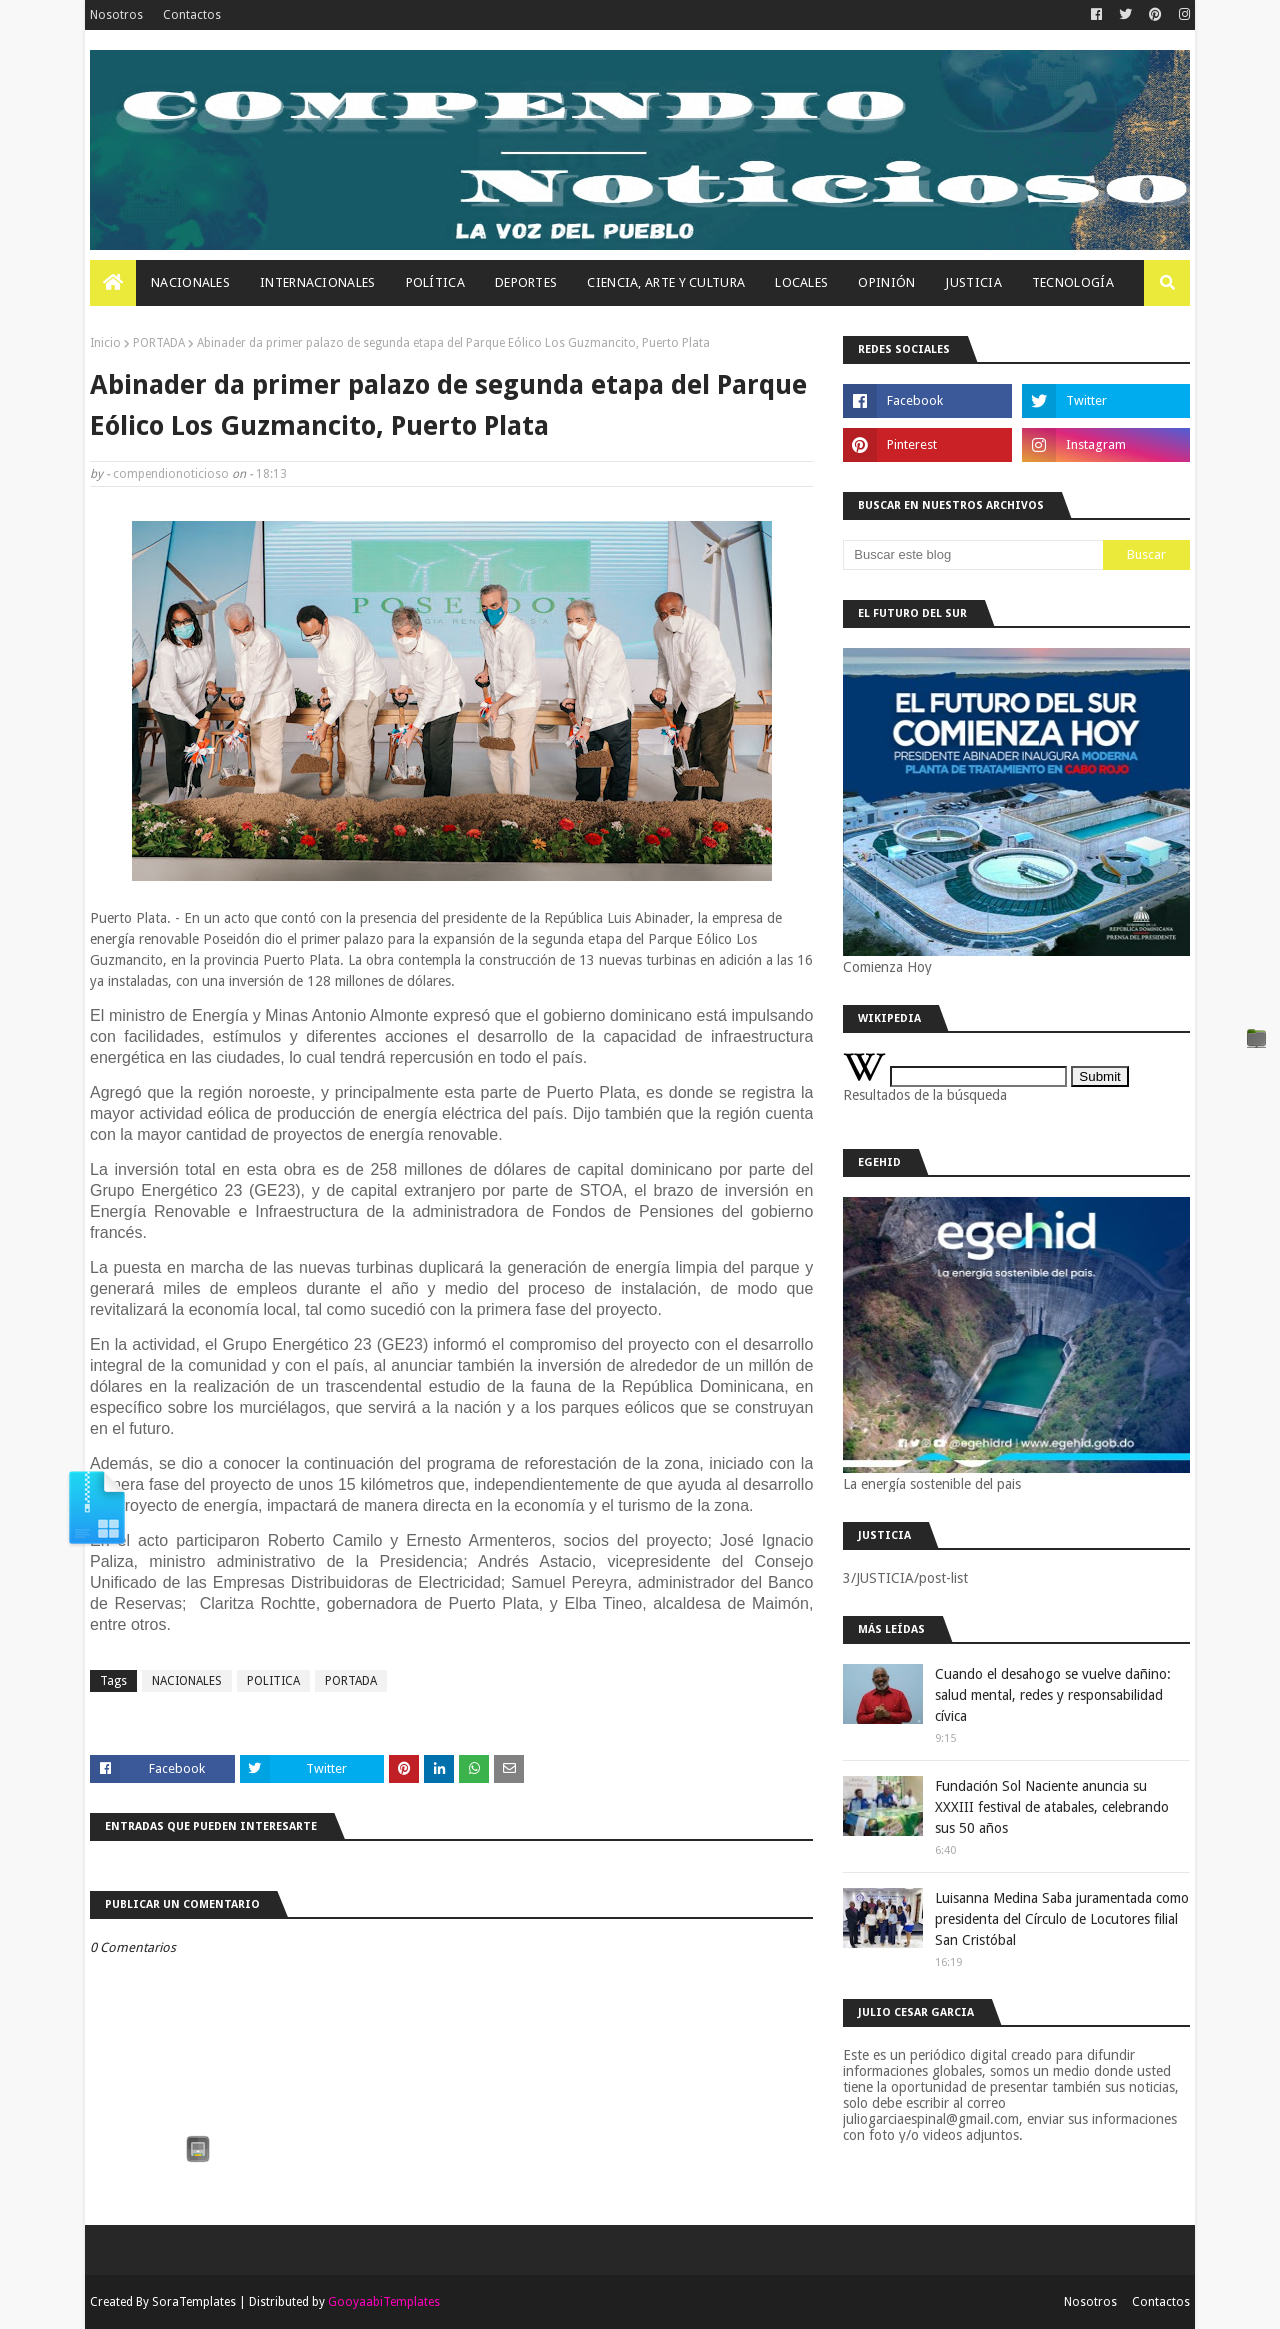 Image resolution: width=1280 pixels, height=2329 pixels. Describe the element at coordinates (97, 1509) in the screenshot. I see `windows imaging format archive file` at that location.